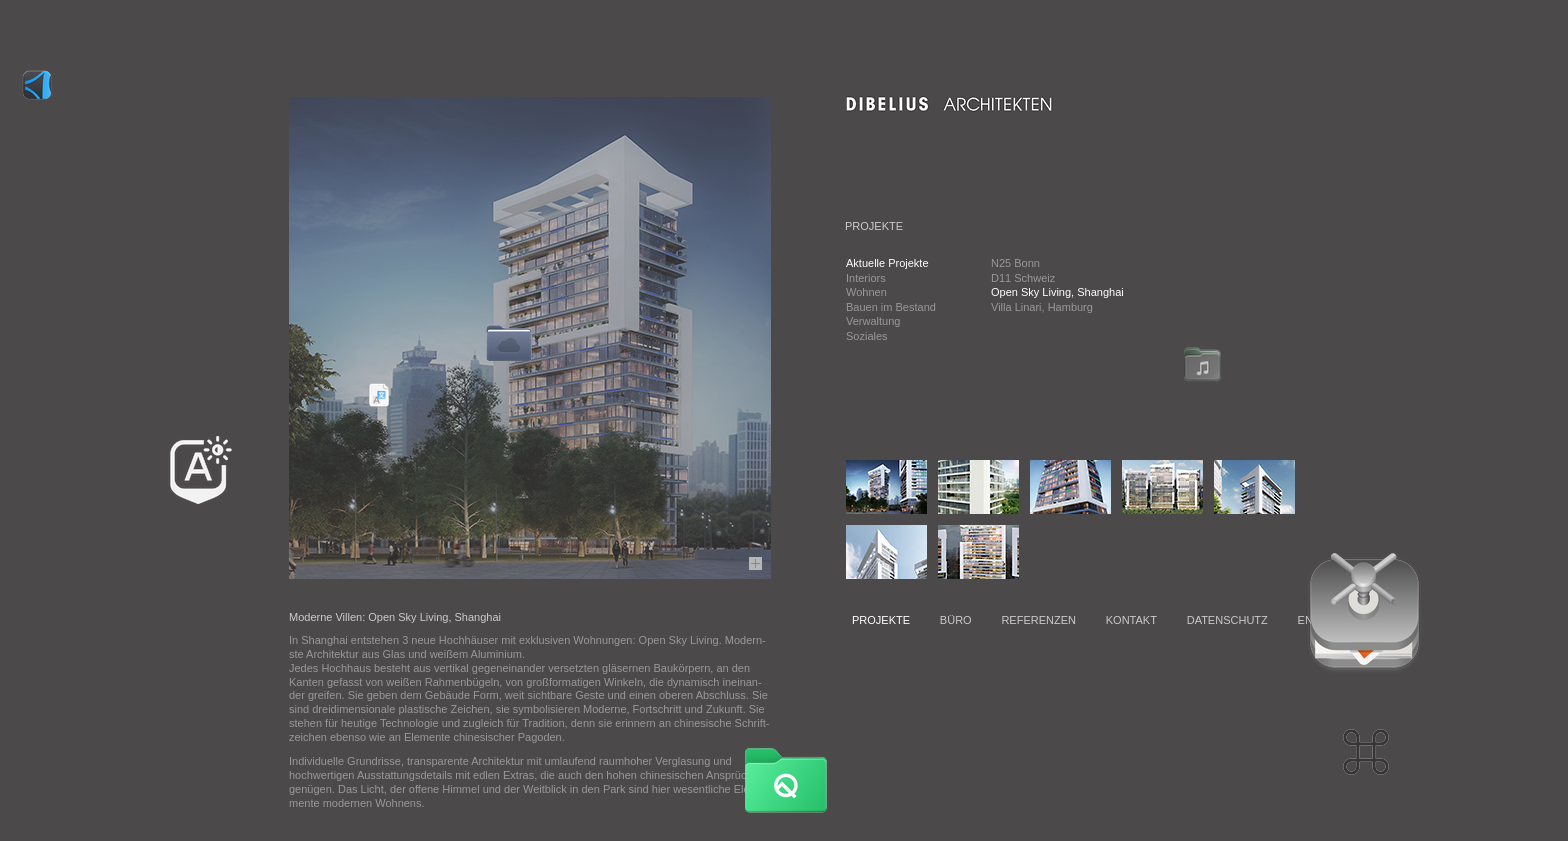 The height and width of the screenshot is (841, 1568). Describe the element at coordinates (201, 470) in the screenshot. I see `adjust keyboard backlight brightness` at that location.